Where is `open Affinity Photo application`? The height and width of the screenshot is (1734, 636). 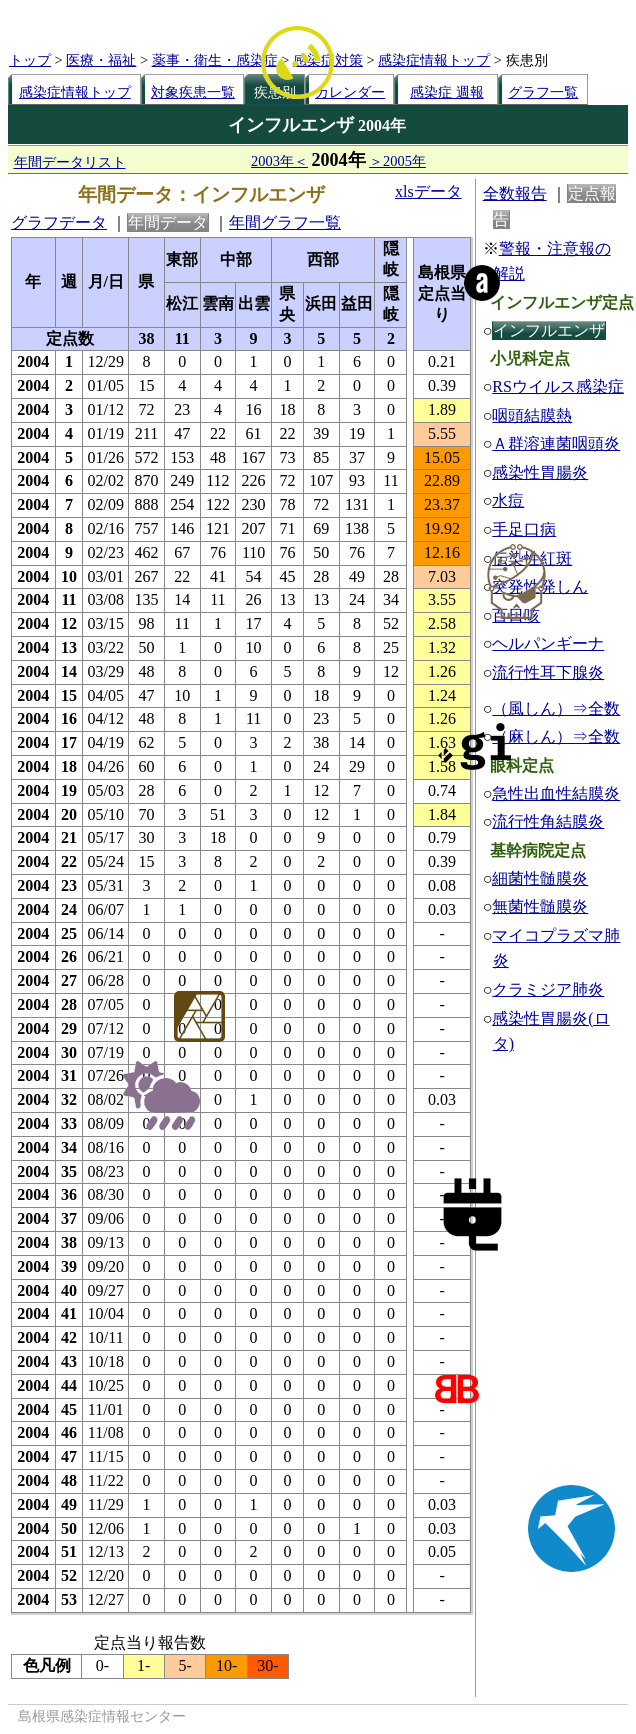 open Affinity Photo application is located at coordinates (199, 1016).